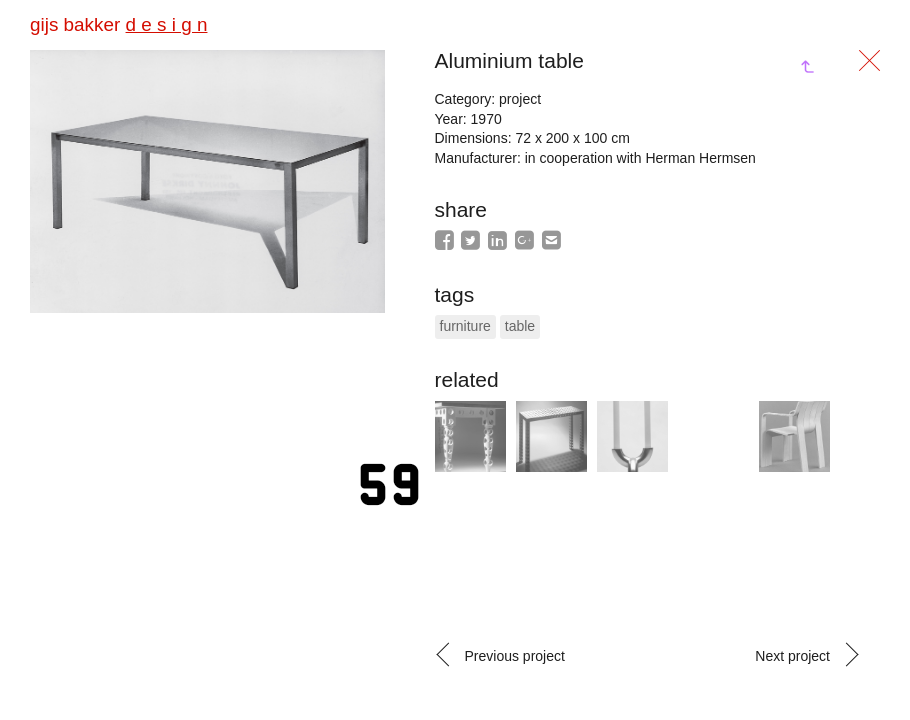 This screenshot has width=910, height=720. Describe the element at coordinates (808, 67) in the screenshot. I see `go back and up to previous level` at that location.